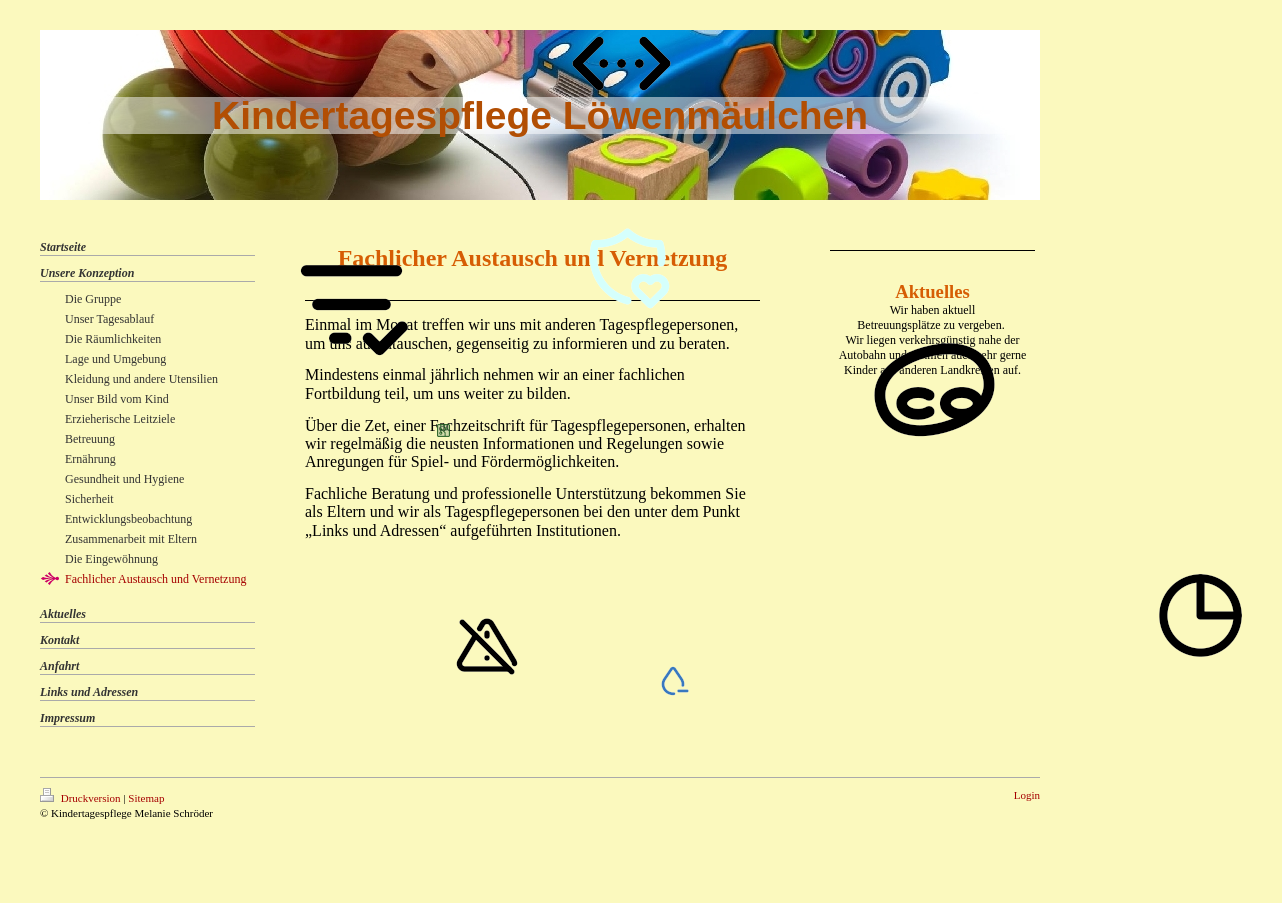 This screenshot has width=1282, height=903. Describe the element at coordinates (673, 681) in the screenshot. I see `decrease water or liquid level` at that location.